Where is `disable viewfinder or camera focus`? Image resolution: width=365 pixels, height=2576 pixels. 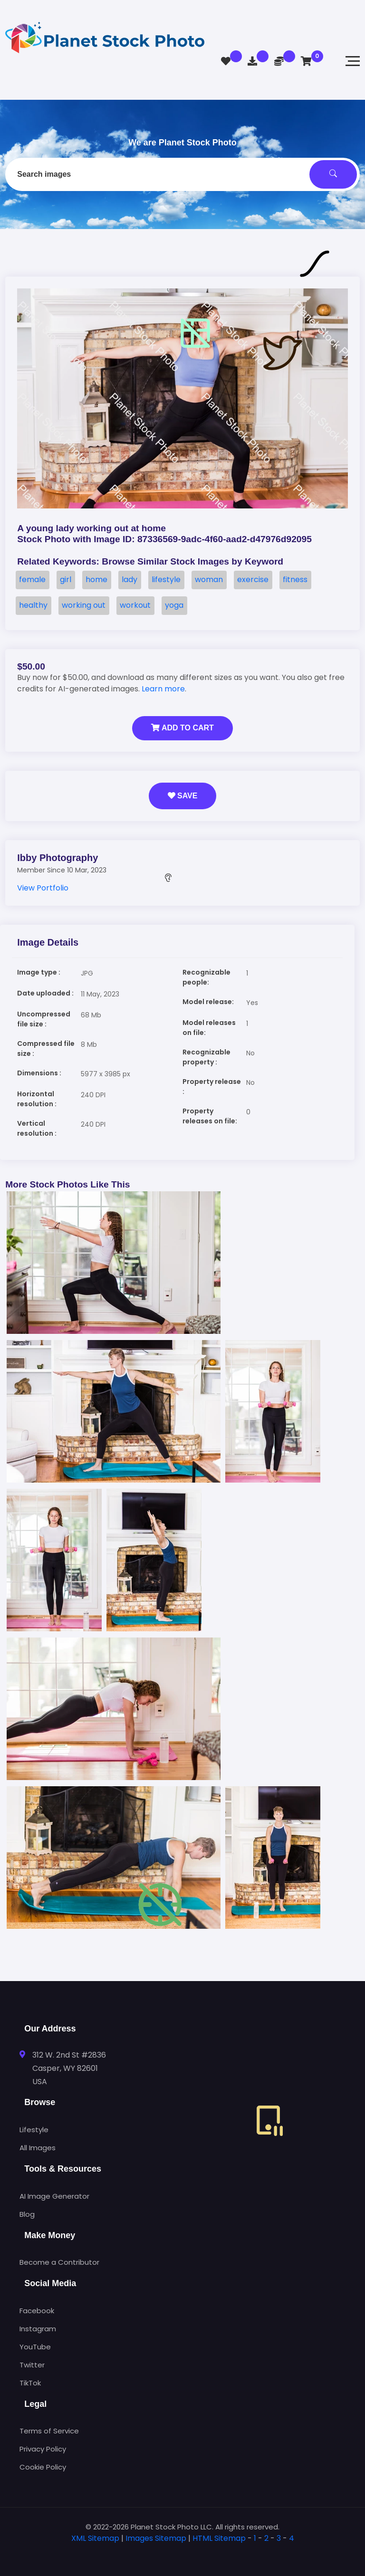 disable viewfinder or camera focus is located at coordinates (160, 1905).